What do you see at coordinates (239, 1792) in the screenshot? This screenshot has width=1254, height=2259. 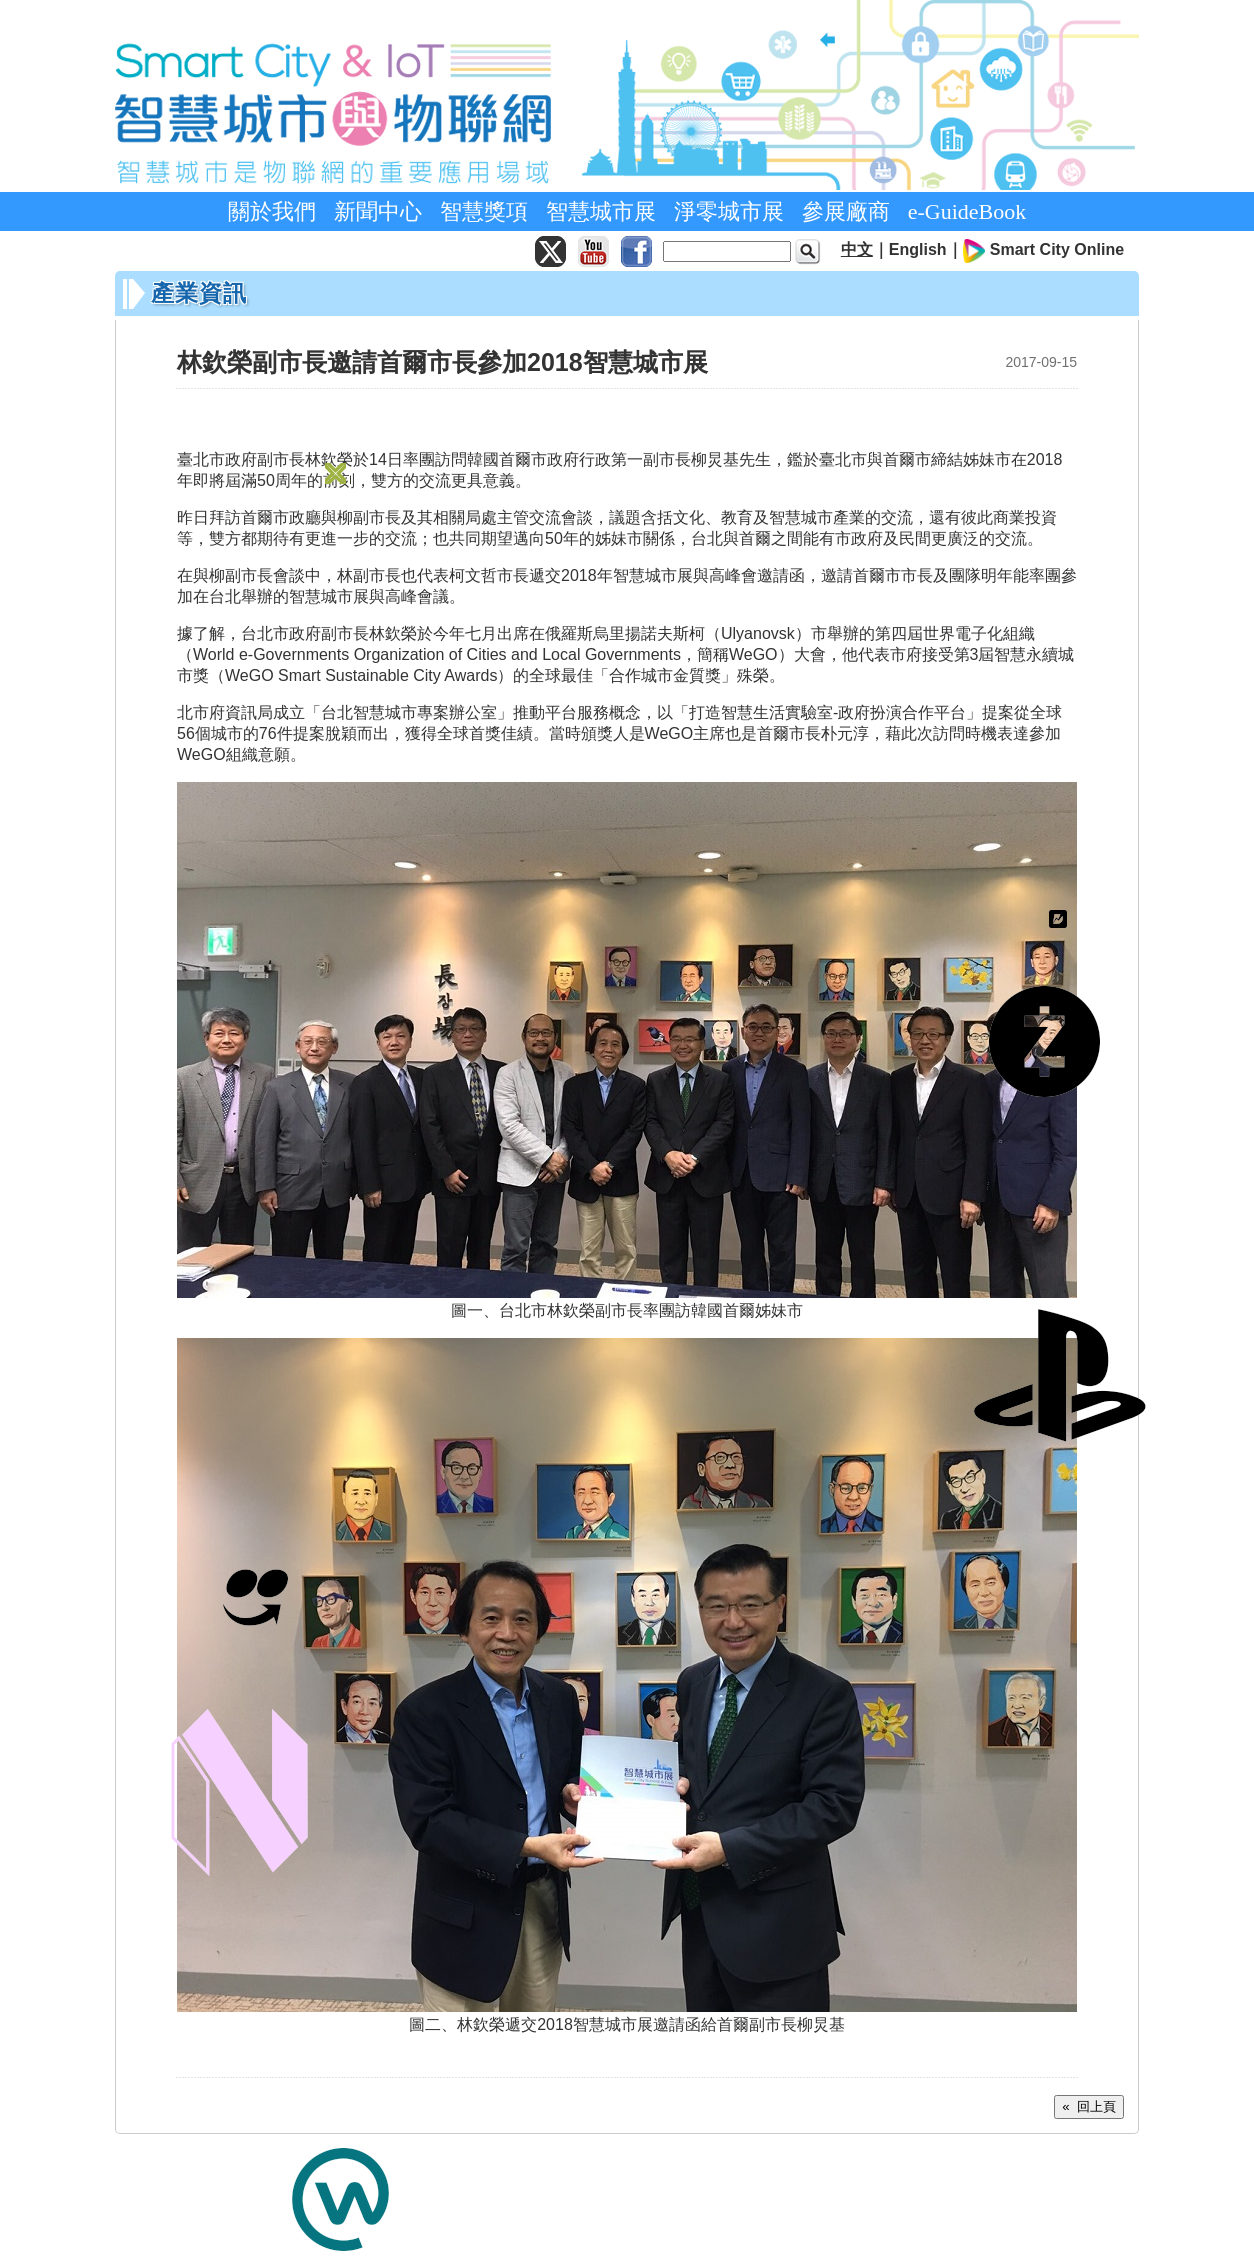 I see `open neovim text editor` at bounding box center [239, 1792].